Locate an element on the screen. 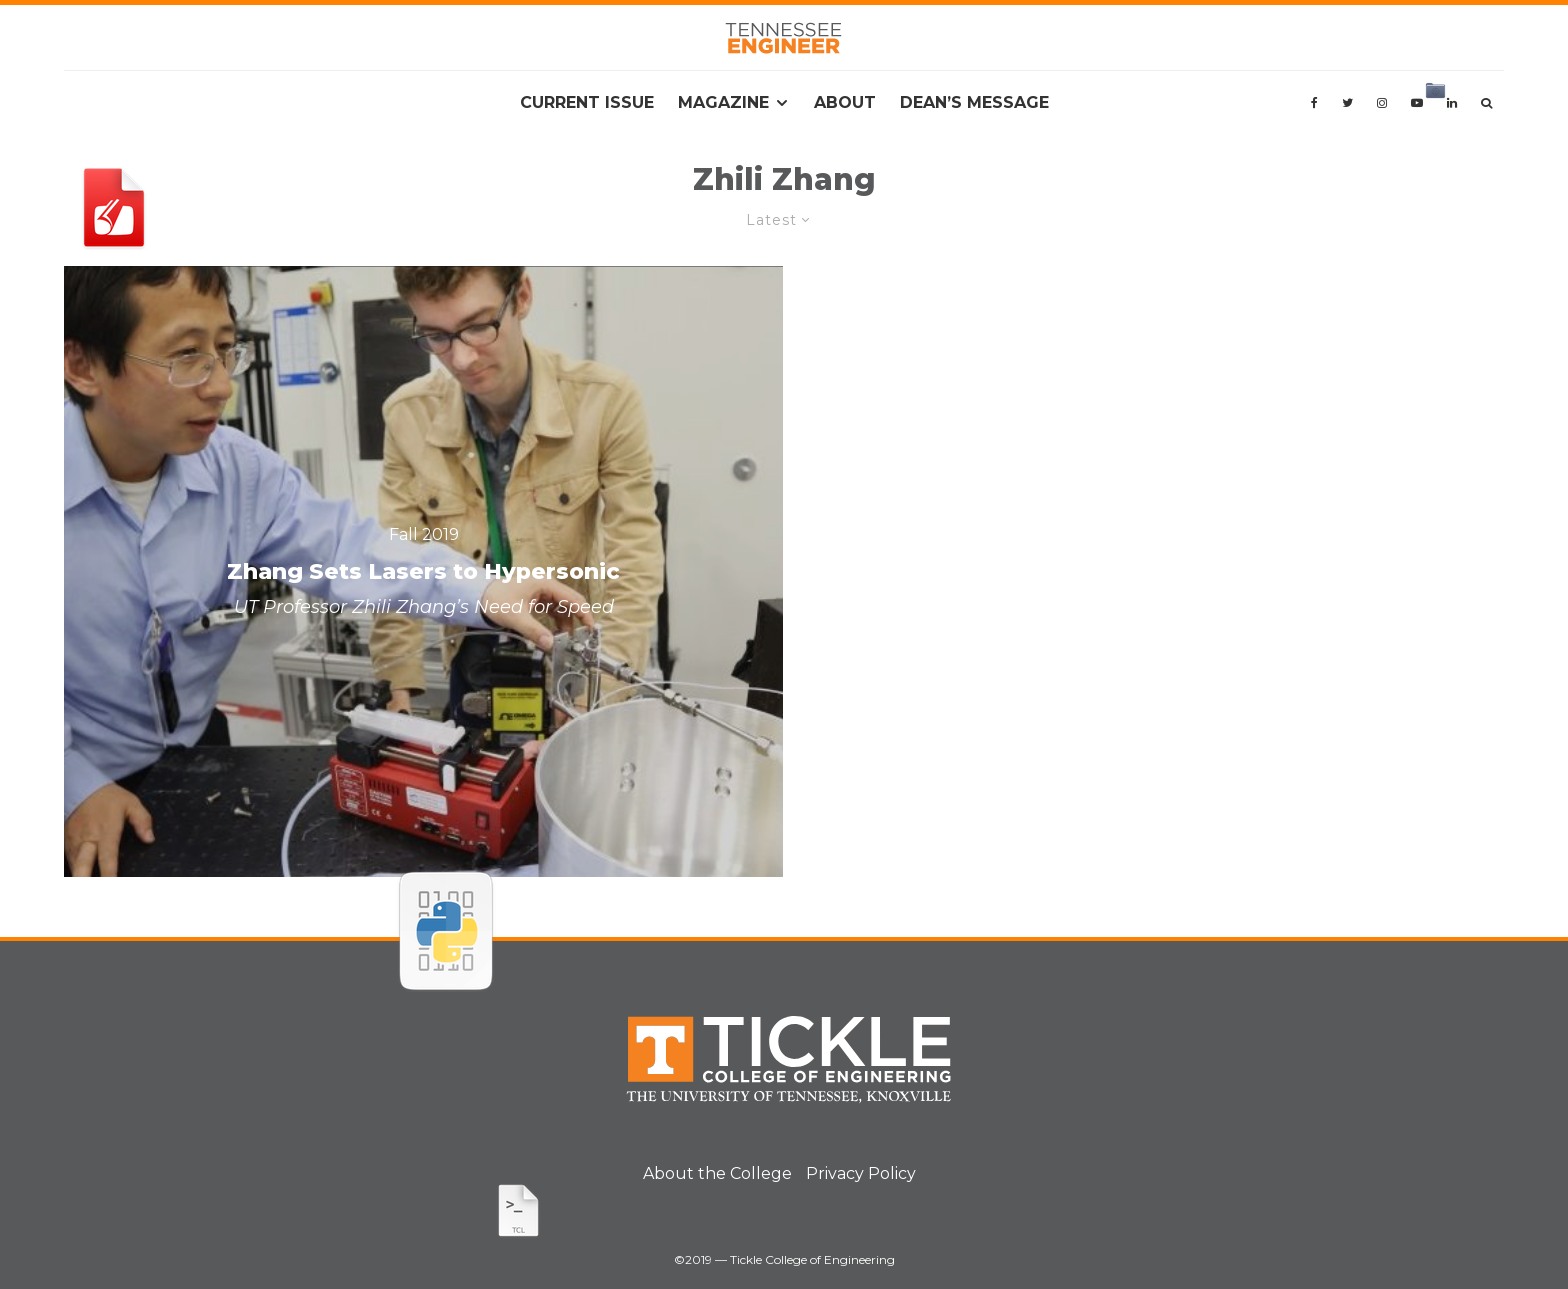 The height and width of the screenshot is (1289, 1568). a tcl script file is located at coordinates (518, 1211).